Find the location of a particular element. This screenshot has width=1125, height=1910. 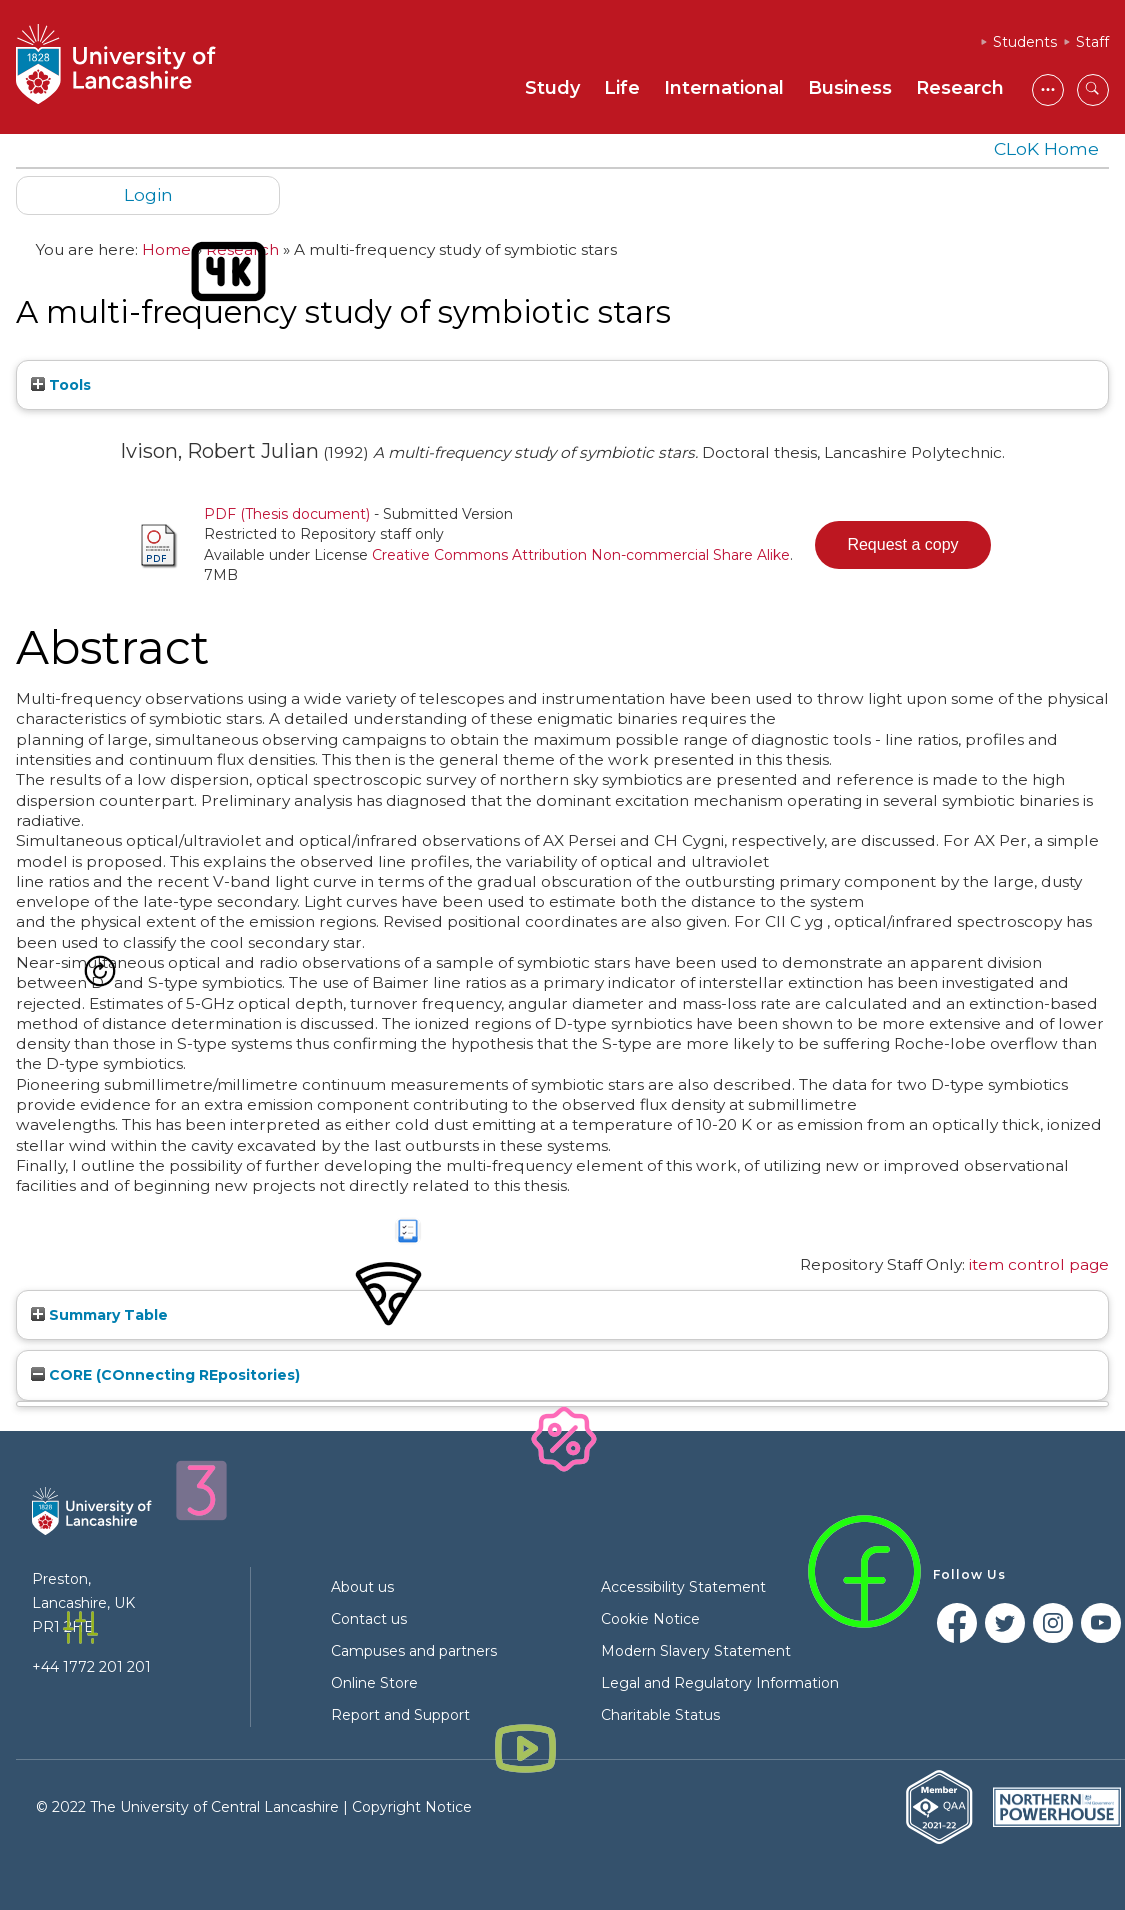

open work-related software or applications is located at coordinates (408, 1231).